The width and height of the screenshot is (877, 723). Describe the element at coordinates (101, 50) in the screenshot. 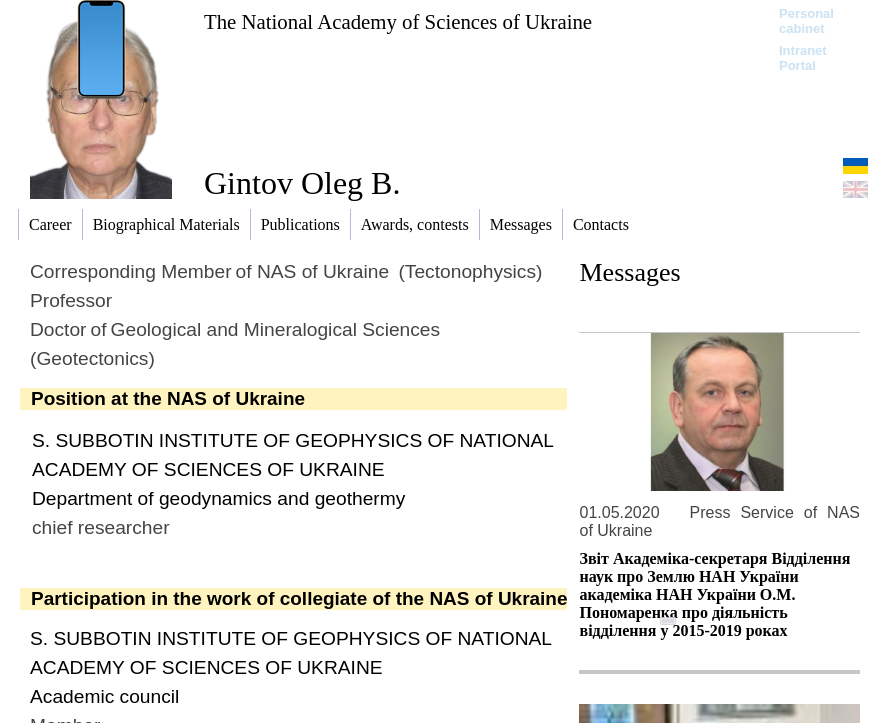

I see `iPhone 12 Pro device icon` at that location.